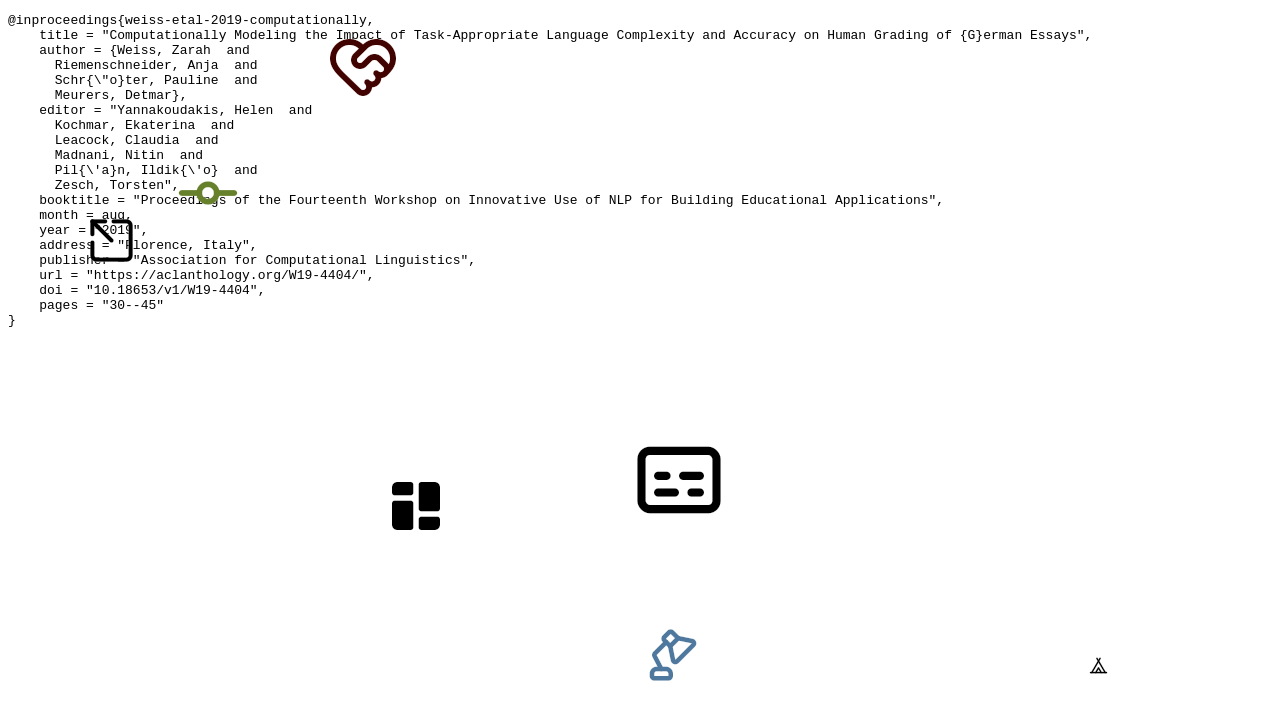 The height and width of the screenshot is (720, 1280). Describe the element at coordinates (208, 193) in the screenshot. I see `view commit history on current branch` at that location.